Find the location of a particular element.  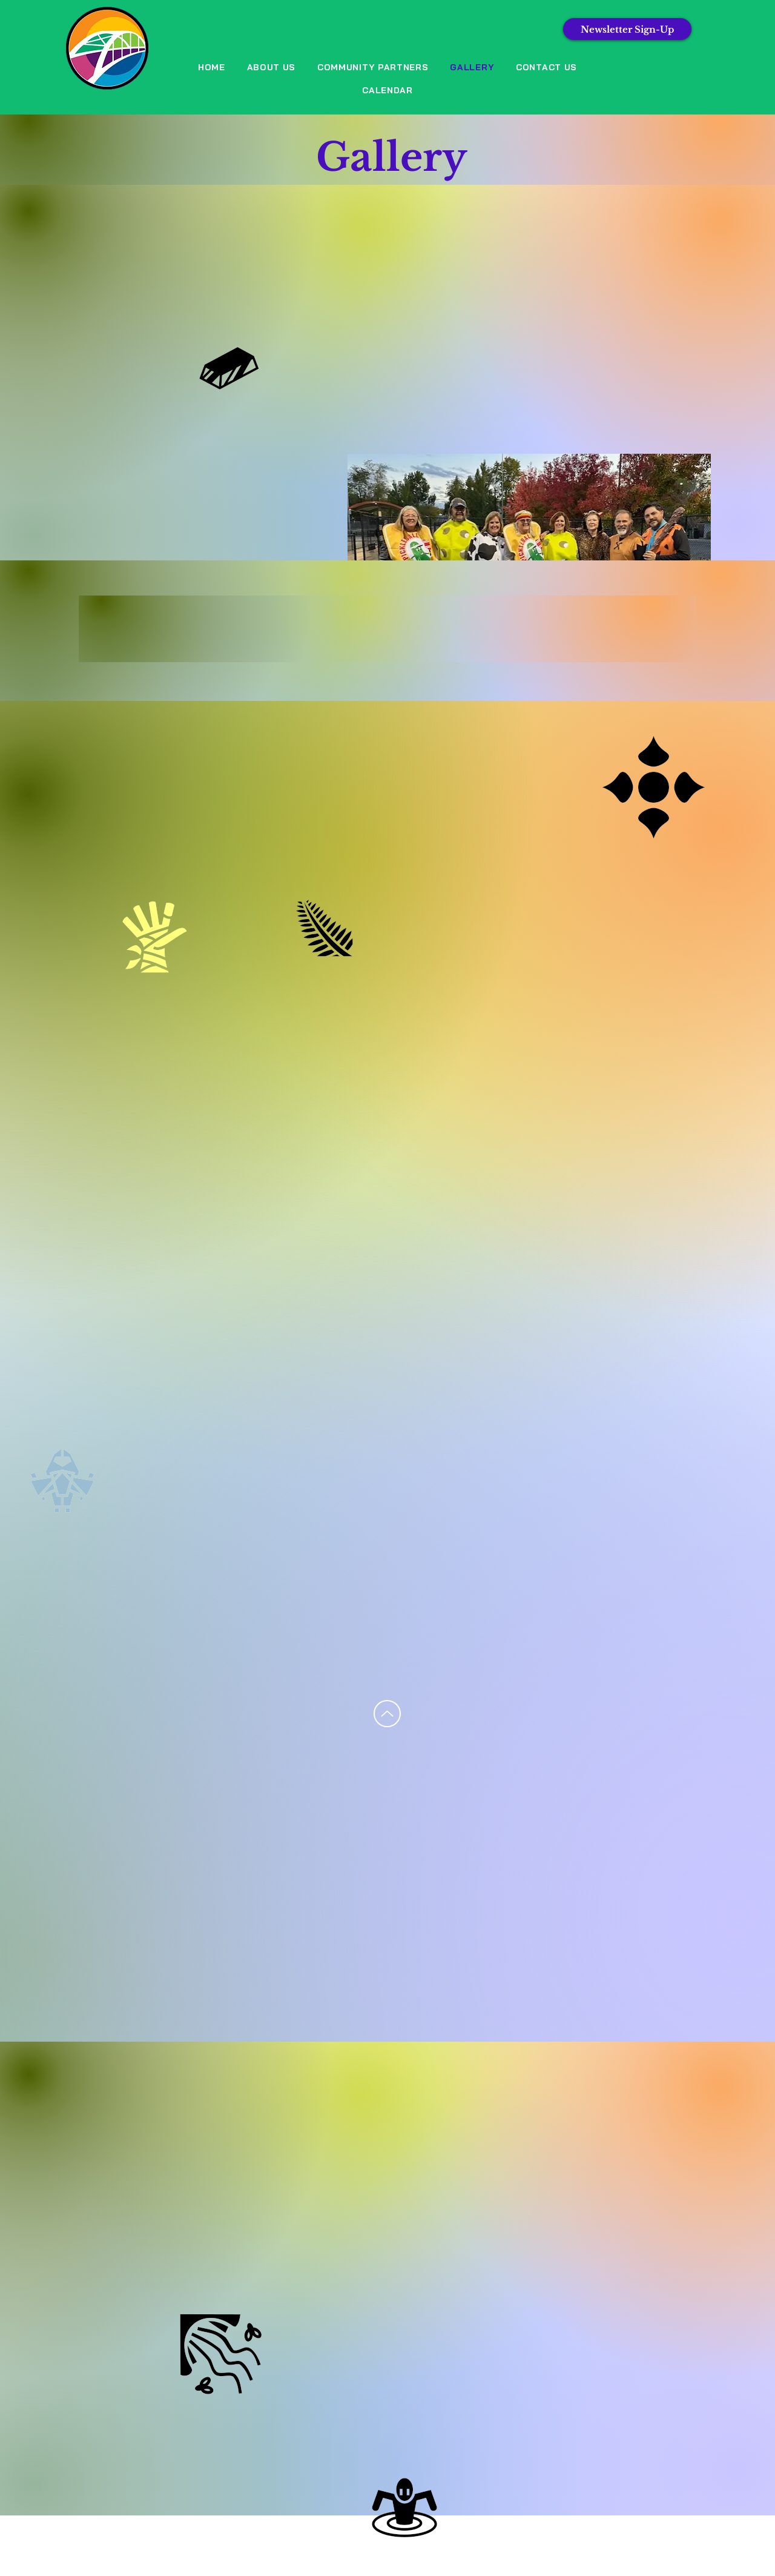

access first aid or injury reporting is located at coordinates (154, 937).